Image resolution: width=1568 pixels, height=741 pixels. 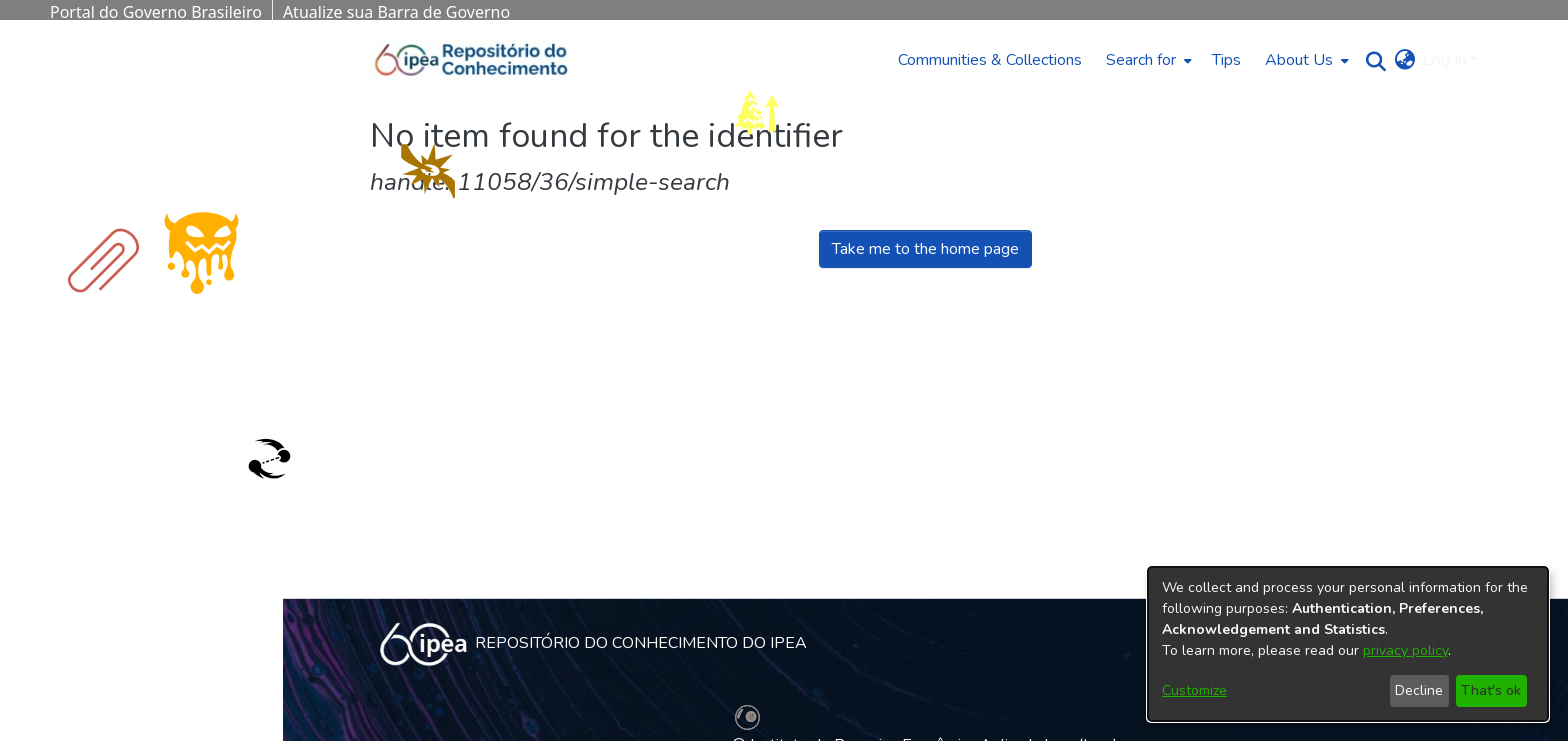 I want to click on track your forest or tree growth progress, so click(x=757, y=112).